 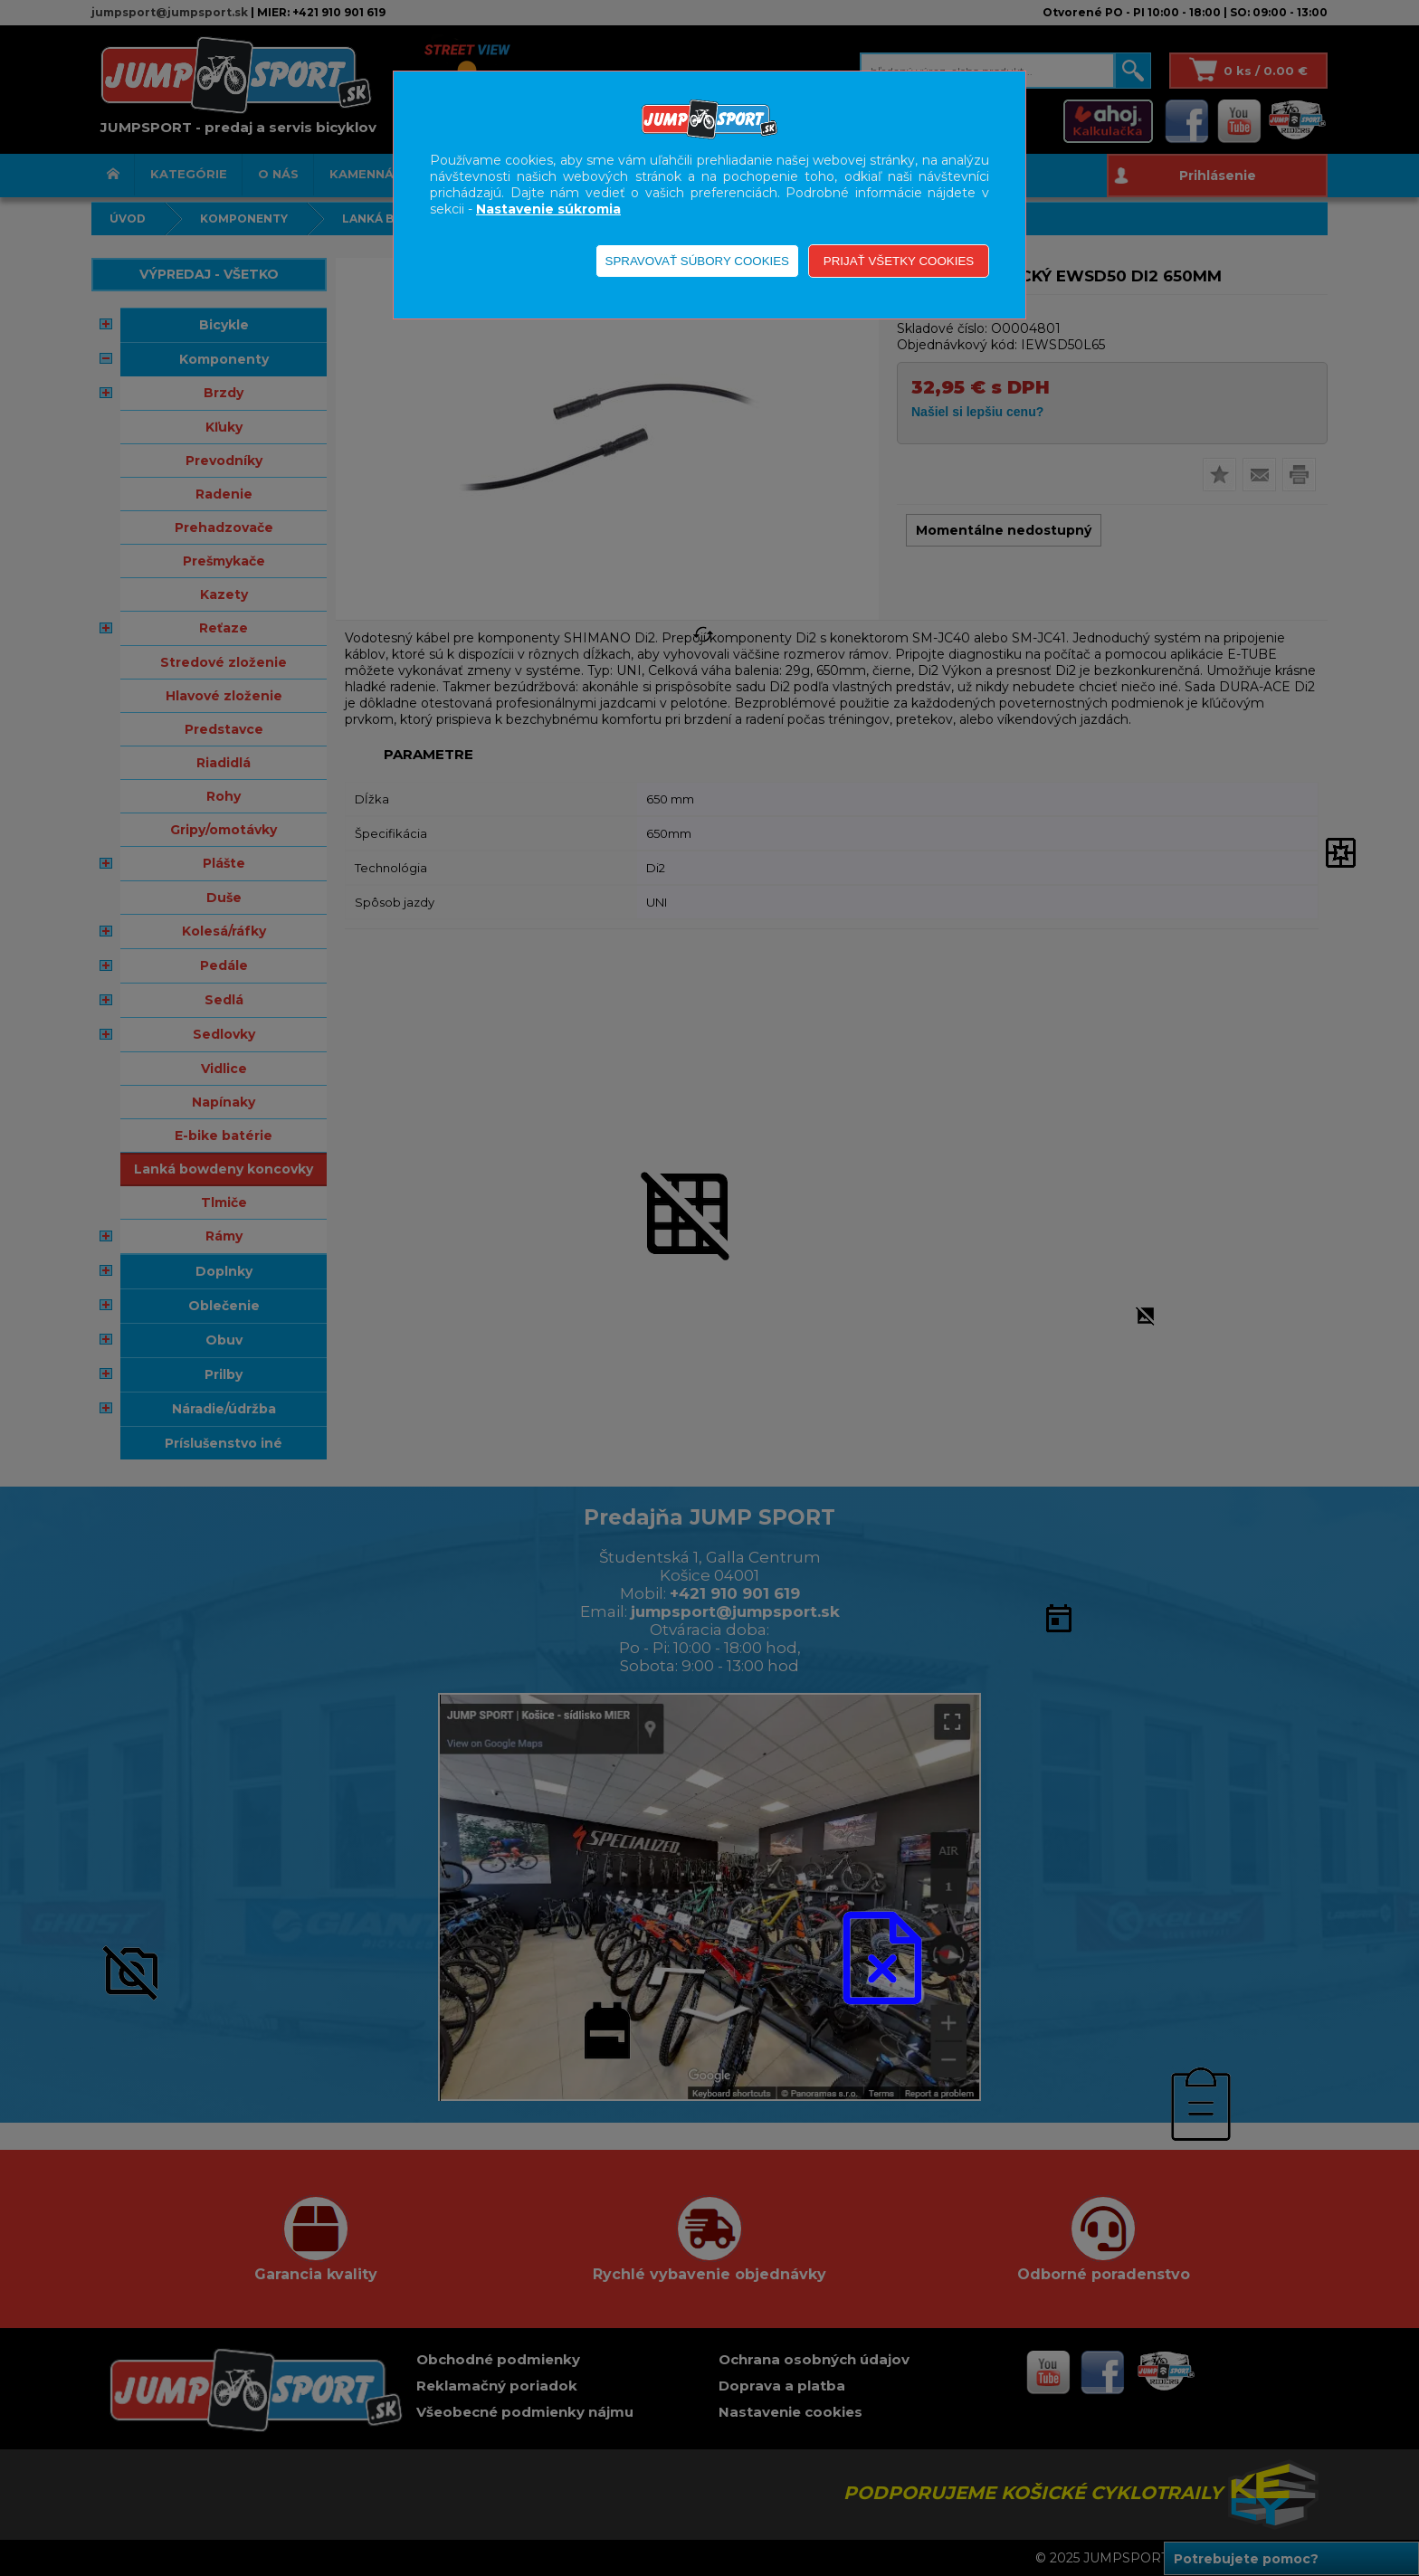 What do you see at coordinates (882, 1958) in the screenshot?
I see `delete or remove a file` at bounding box center [882, 1958].